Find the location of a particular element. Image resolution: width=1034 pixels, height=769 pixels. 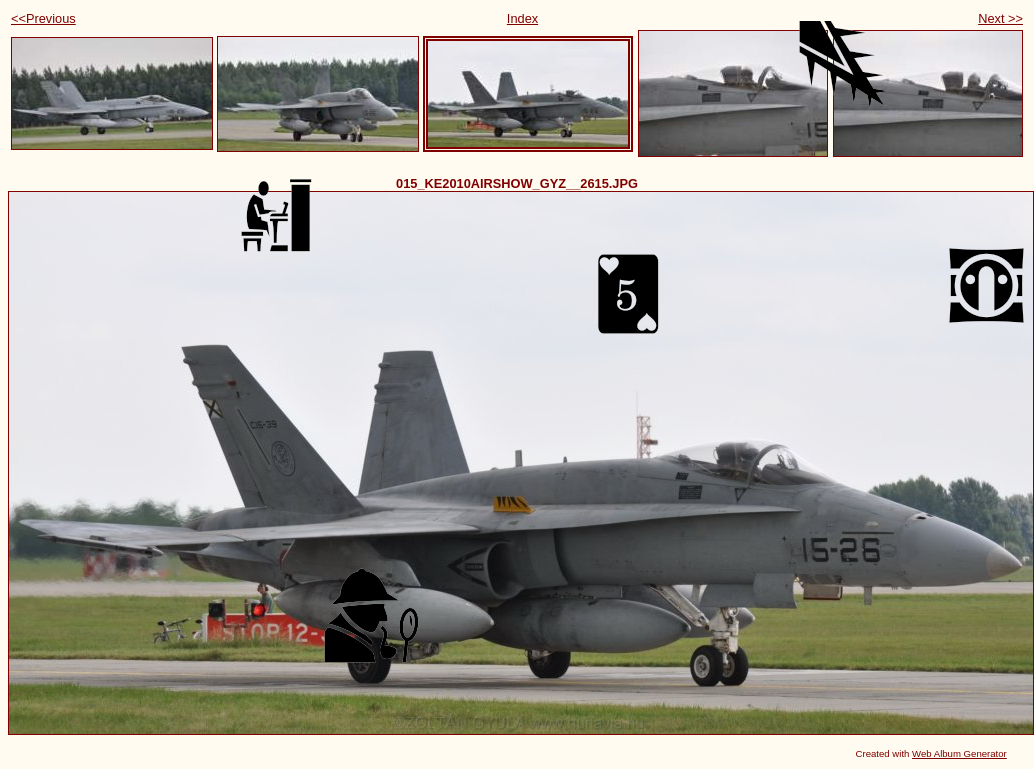

five of hearts playing card is located at coordinates (628, 294).